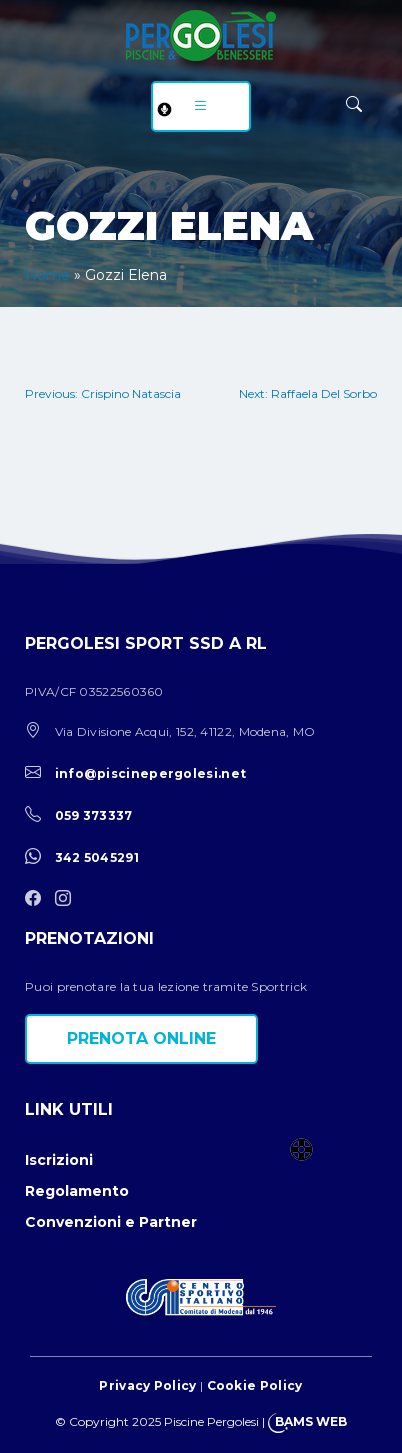 Image resolution: width=402 pixels, height=1453 pixels. What do you see at coordinates (164, 109) in the screenshot?
I see `tap to start voice recording` at bounding box center [164, 109].